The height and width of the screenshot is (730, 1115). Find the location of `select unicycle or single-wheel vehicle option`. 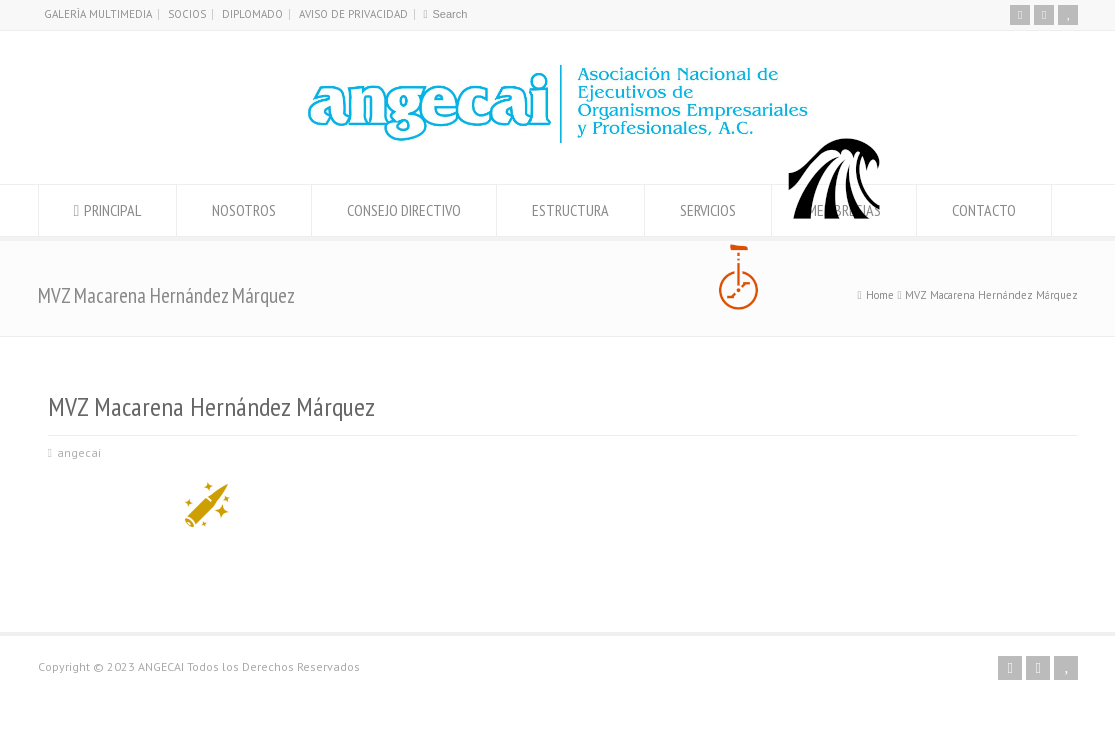

select unicycle or single-wheel vehicle option is located at coordinates (738, 276).